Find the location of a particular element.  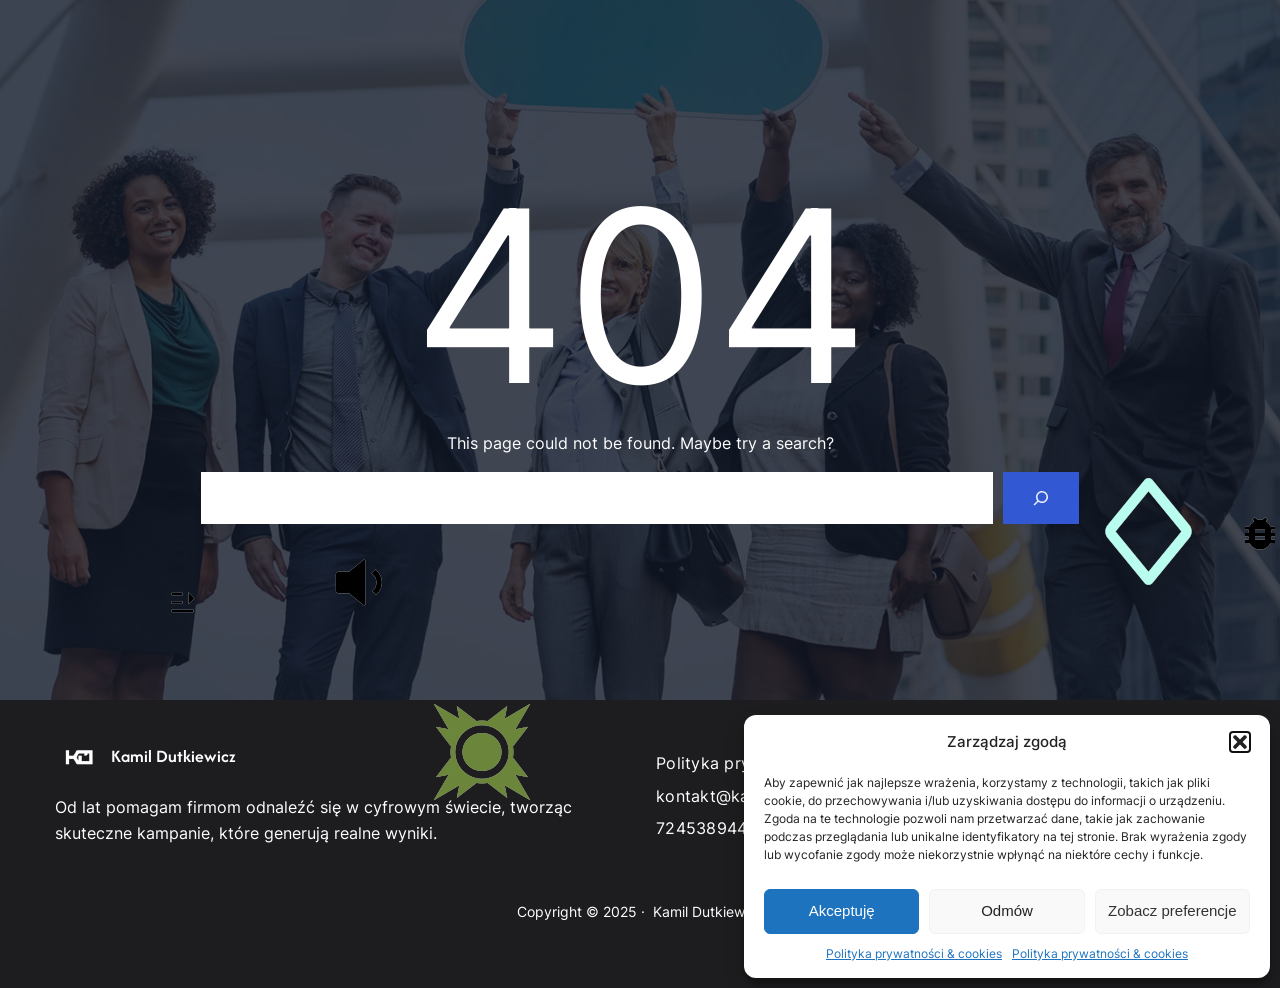

sith order logo from star wars is located at coordinates (482, 752).